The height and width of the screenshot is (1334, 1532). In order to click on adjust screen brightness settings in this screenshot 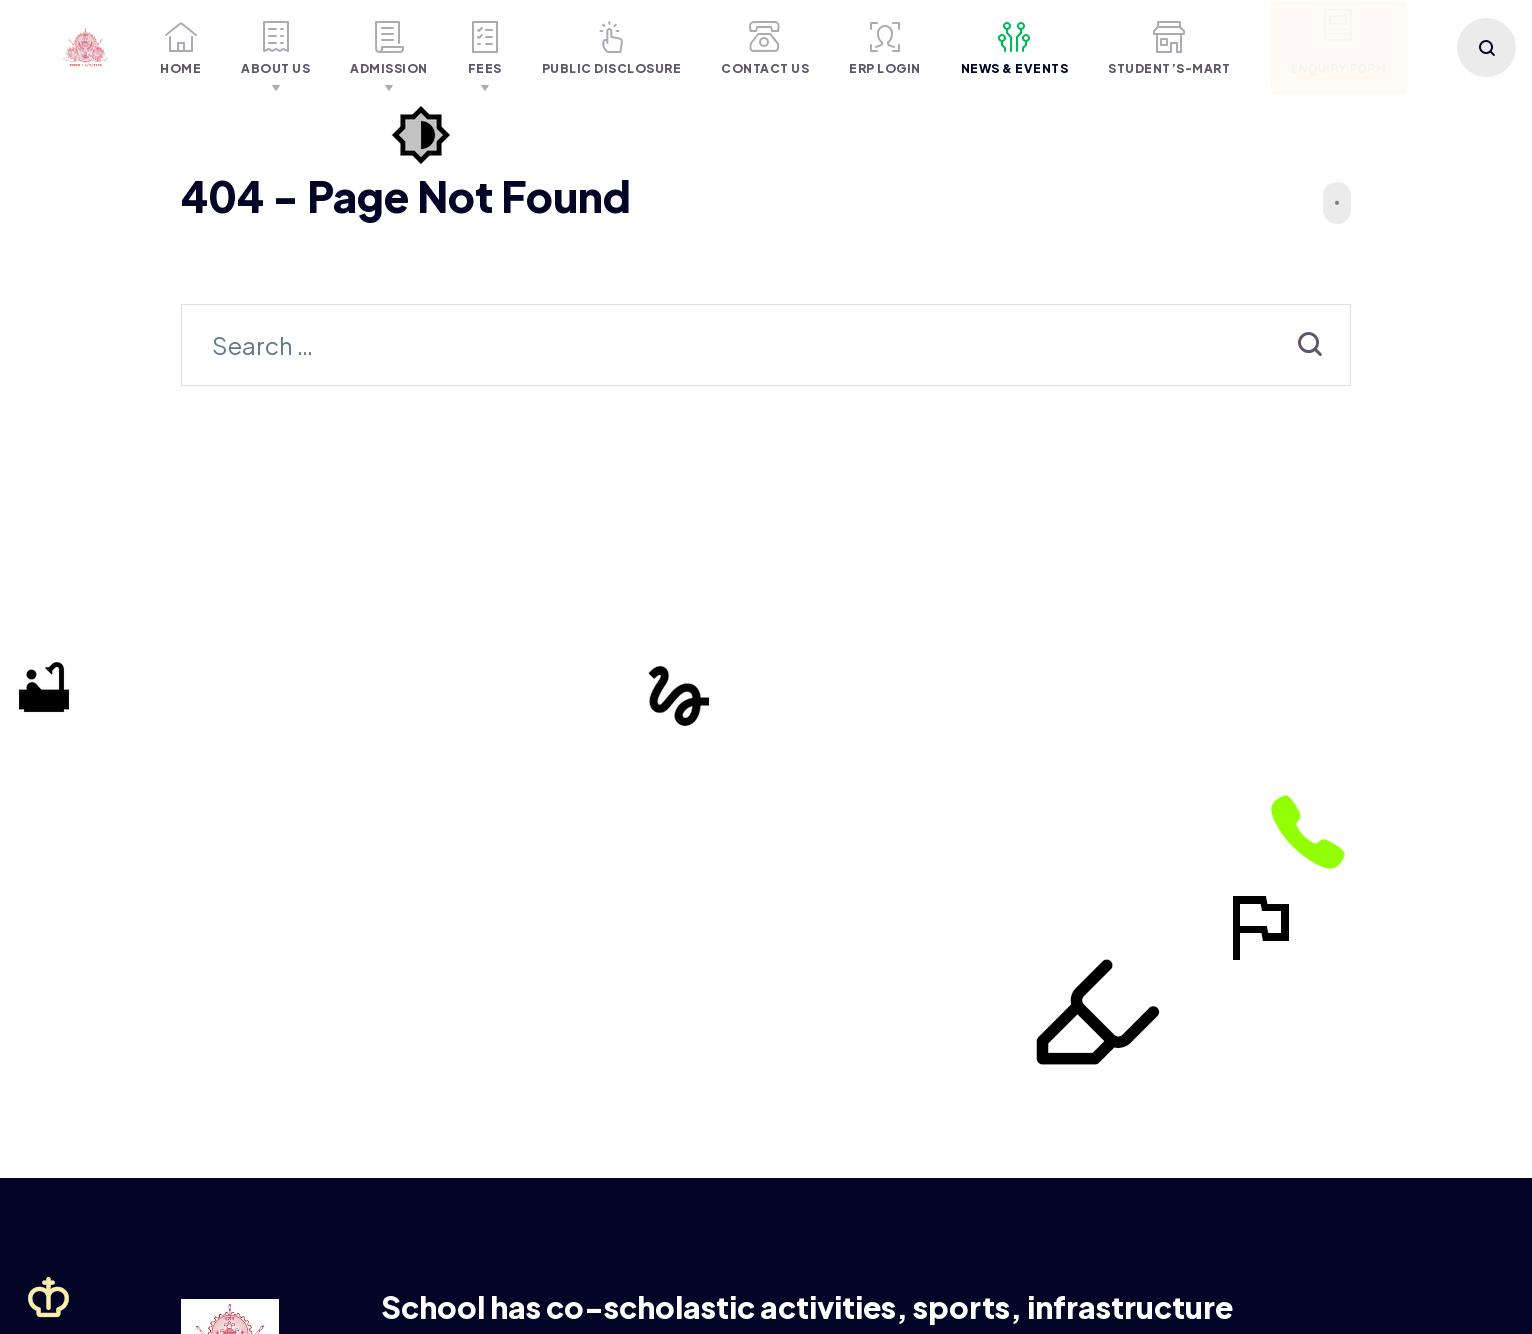, I will do `click(421, 135)`.